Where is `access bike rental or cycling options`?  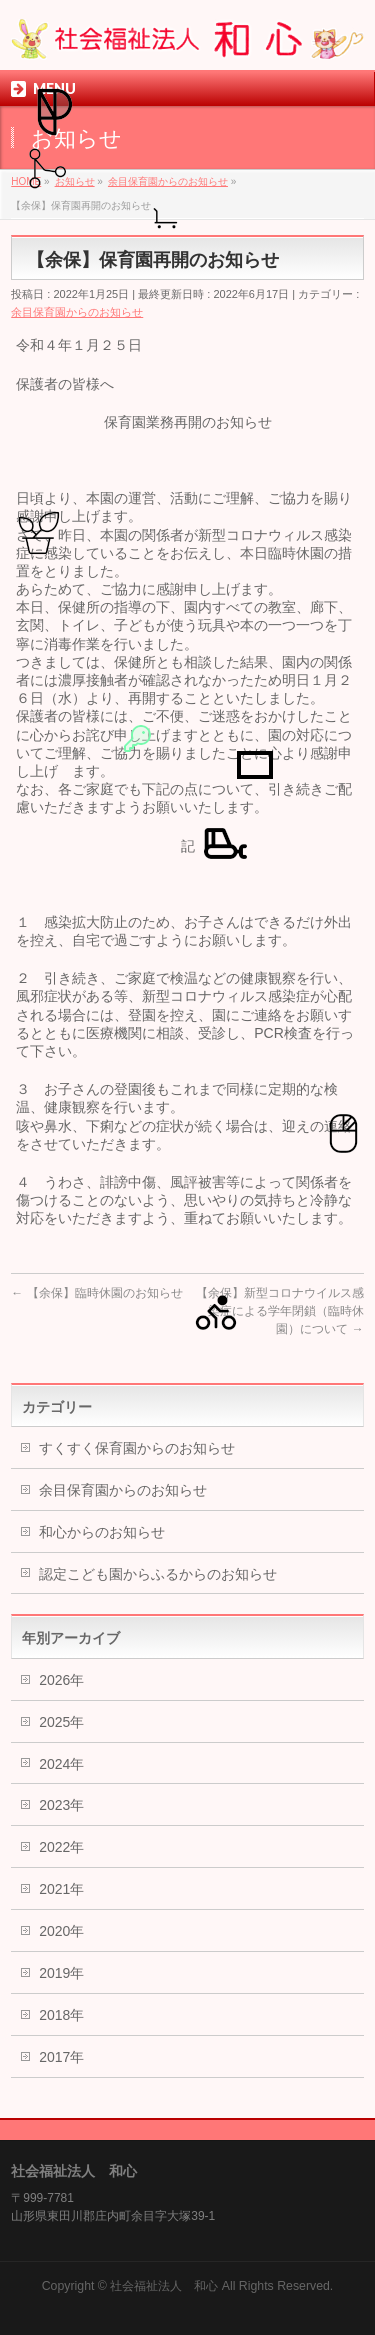
access bike rental or cycling options is located at coordinates (216, 1314).